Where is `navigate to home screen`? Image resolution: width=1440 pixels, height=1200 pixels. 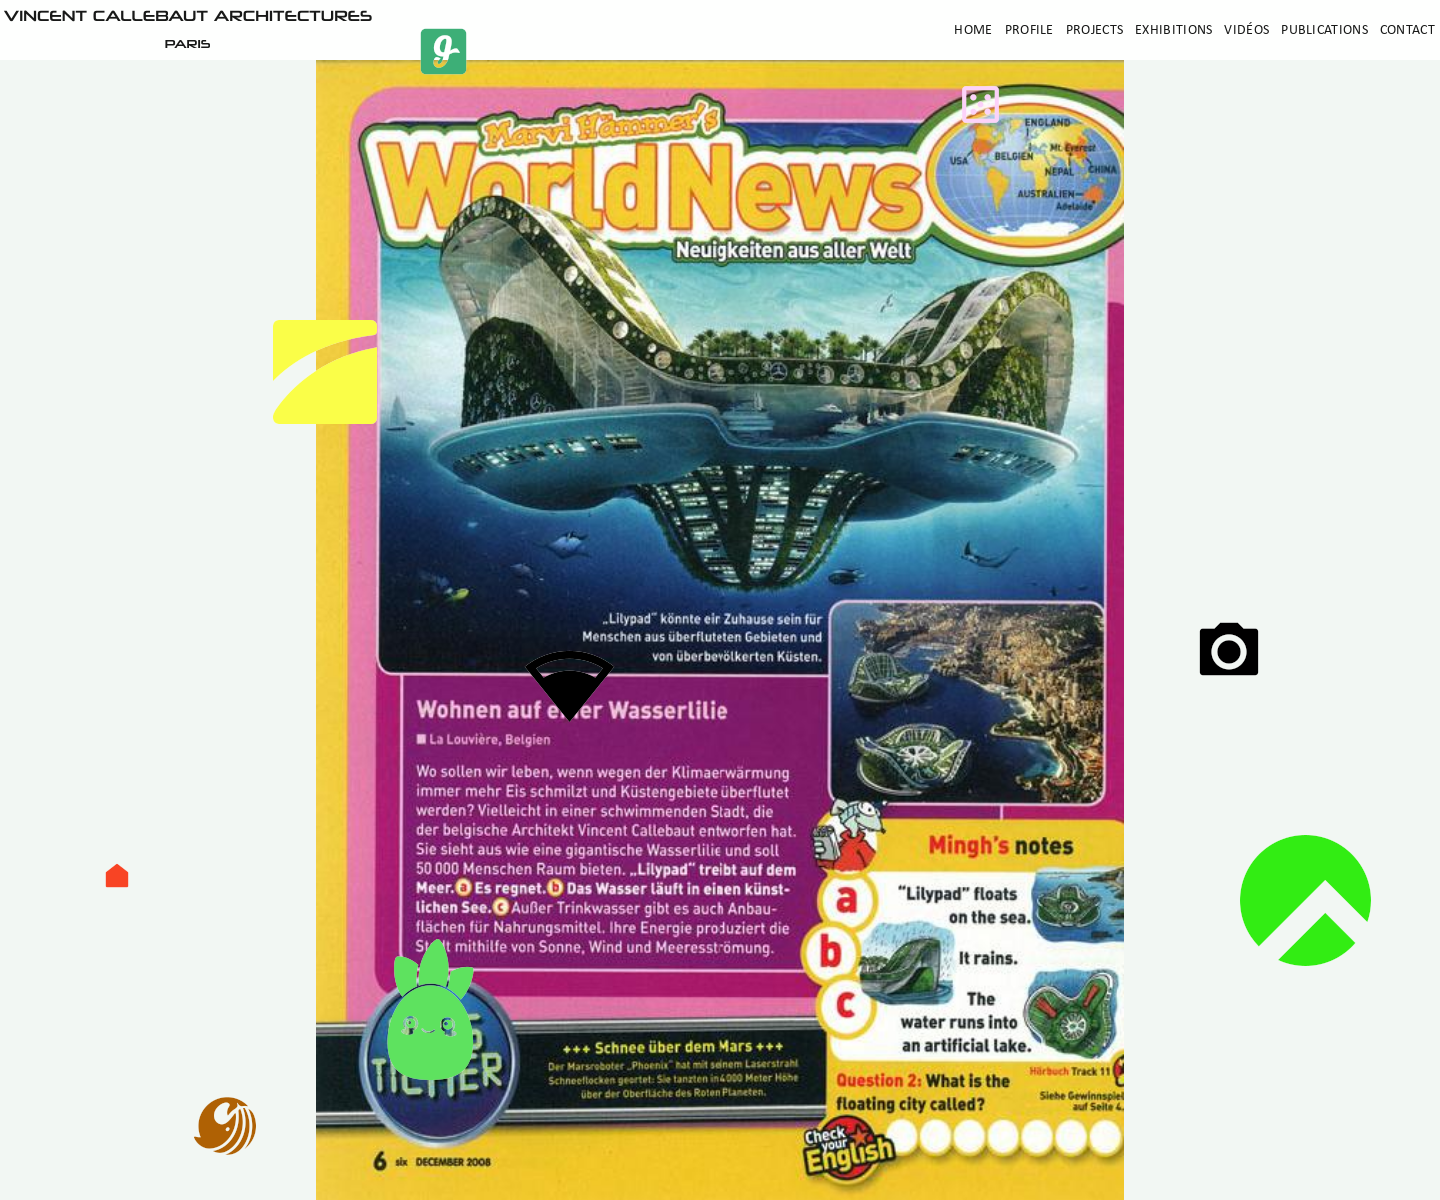
navigate to home screen is located at coordinates (117, 876).